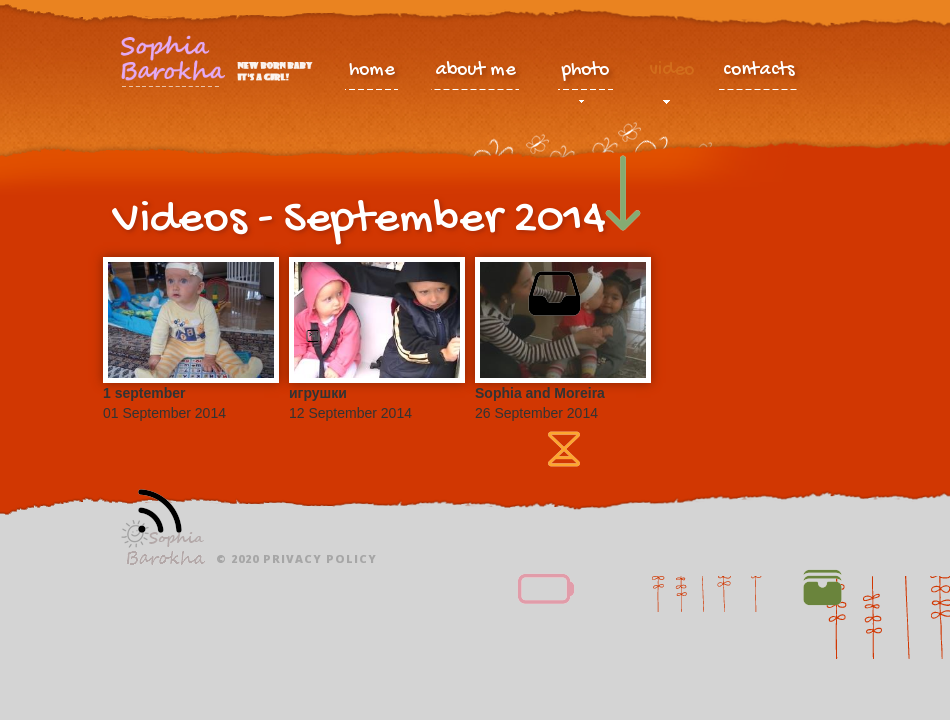  Describe the element at coordinates (623, 193) in the screenshot. I see `scroll down for more content` at that location.